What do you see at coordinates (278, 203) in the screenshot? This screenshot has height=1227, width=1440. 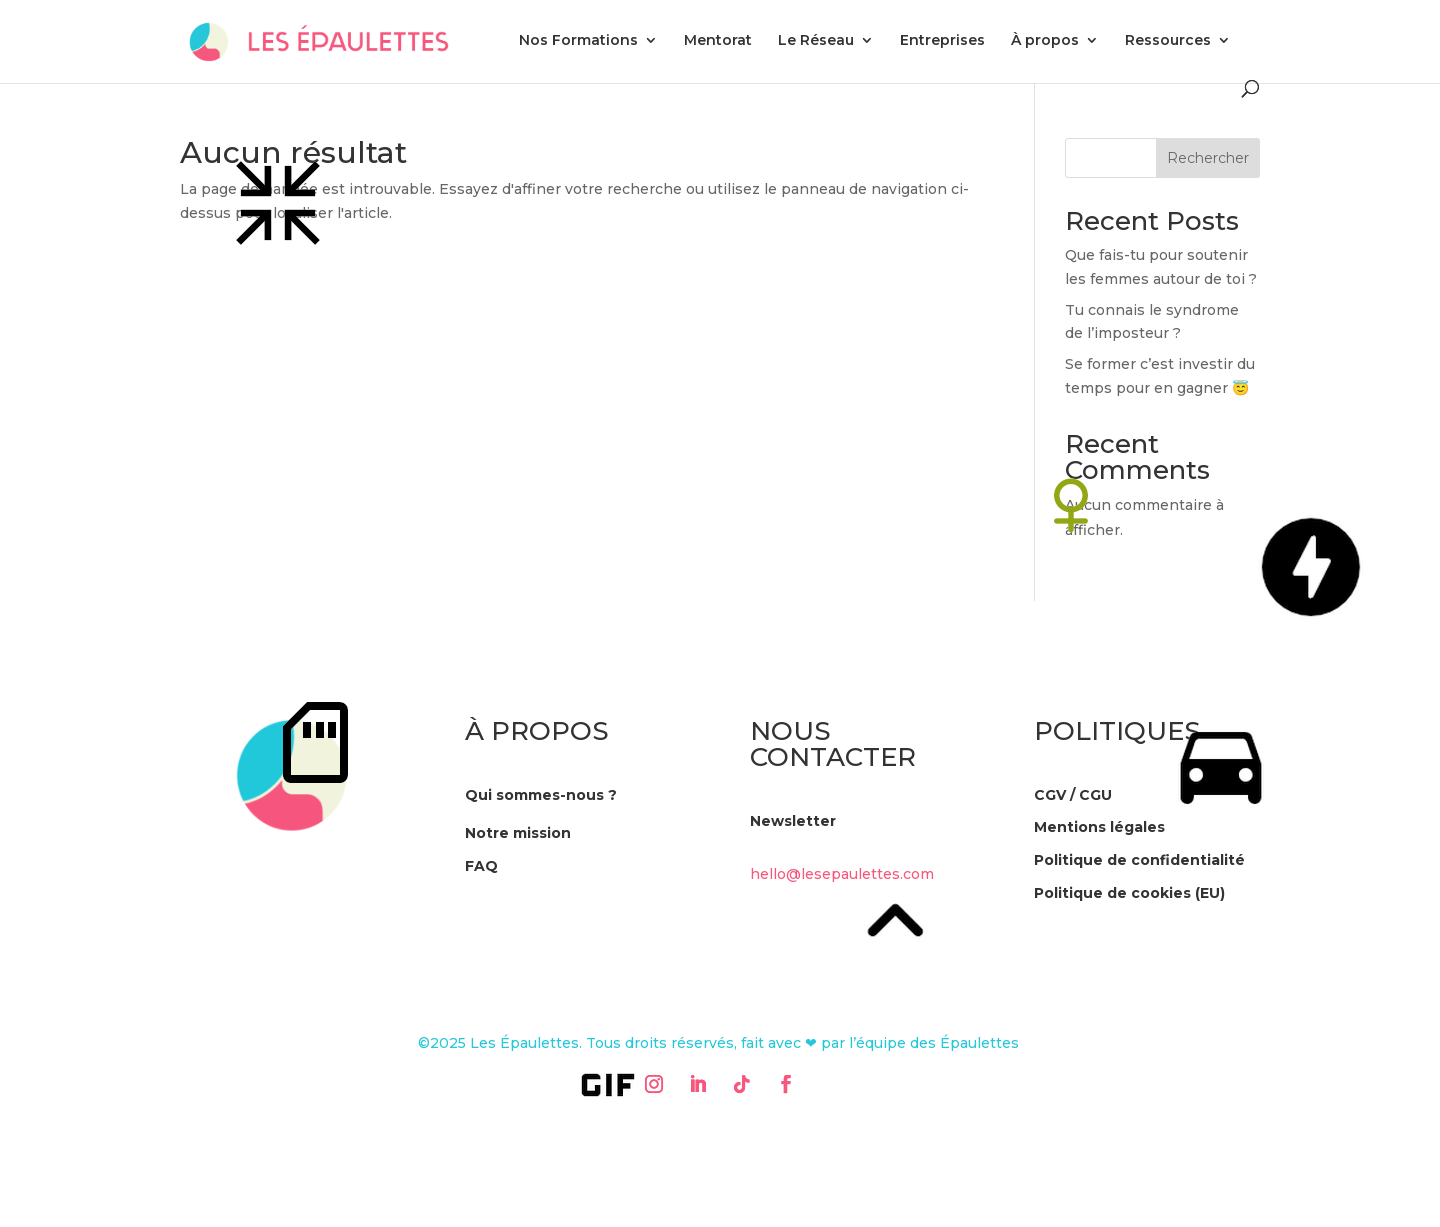 I see `exit fullscreen mode` at bounding box center [278, 203].